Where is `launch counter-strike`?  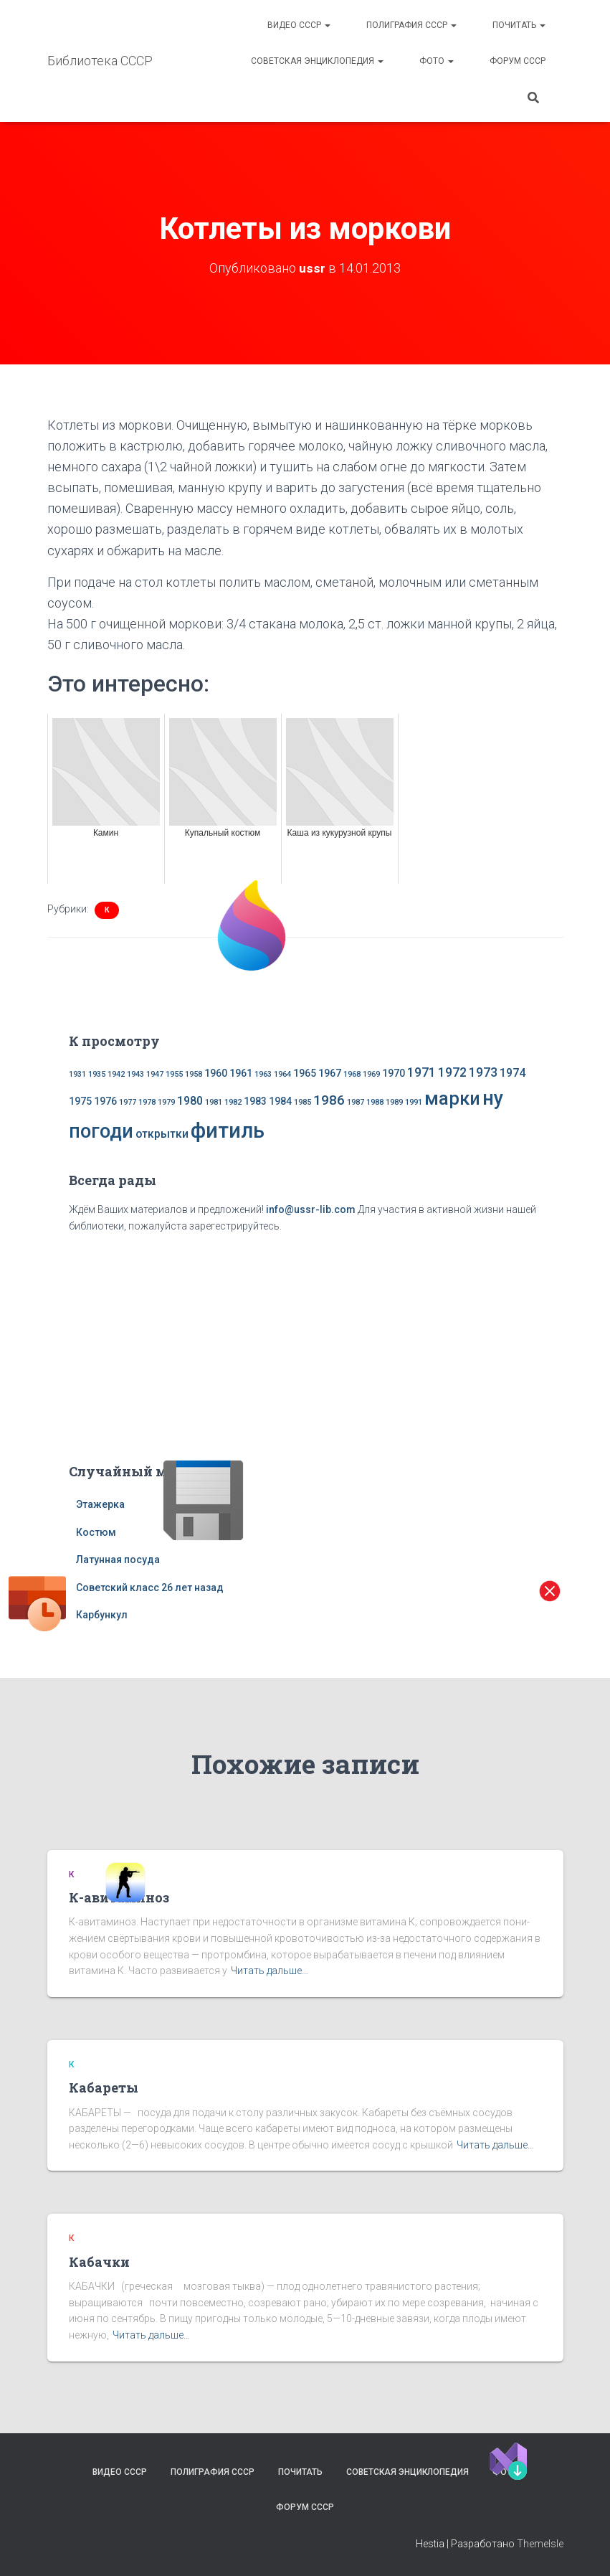 launch counter-strike is located at coordinates (125, 1882).